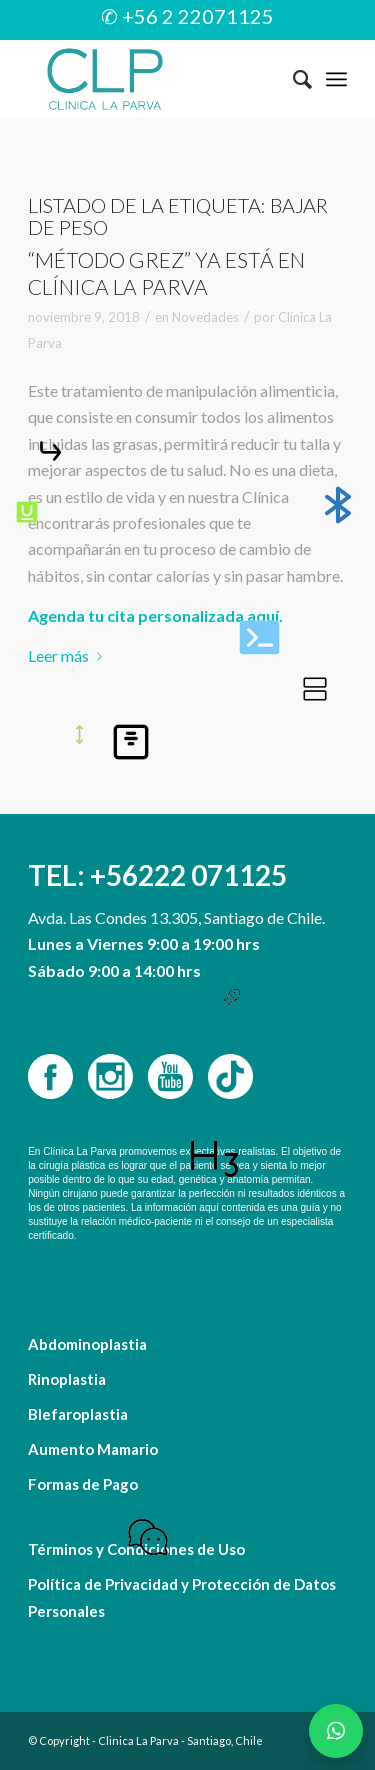  I want to click on adjust height or vertical size, so click(79, 734).